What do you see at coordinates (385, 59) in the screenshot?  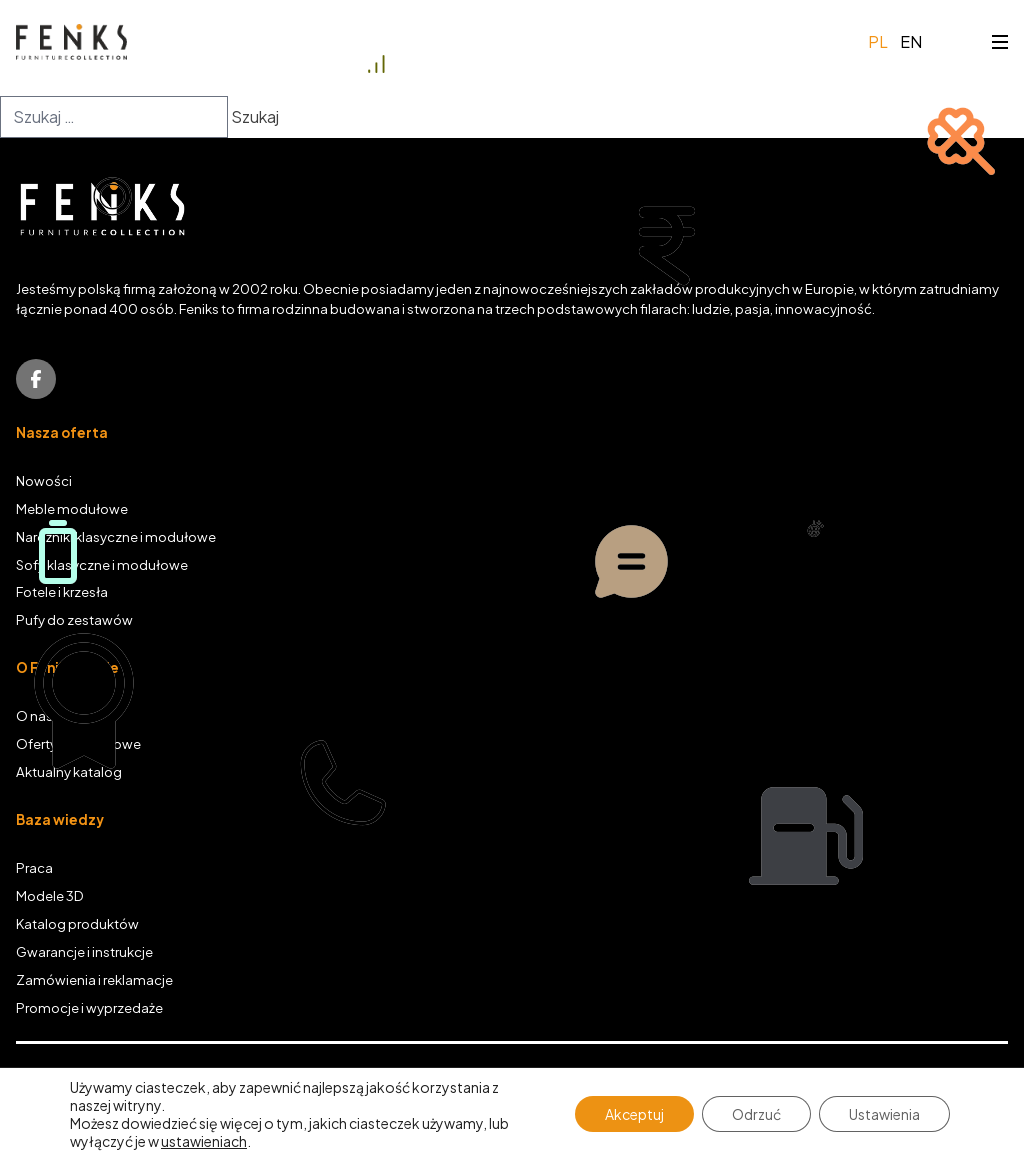 I see `indicates medium cellular signal strength` at bounding box center [385, 59].